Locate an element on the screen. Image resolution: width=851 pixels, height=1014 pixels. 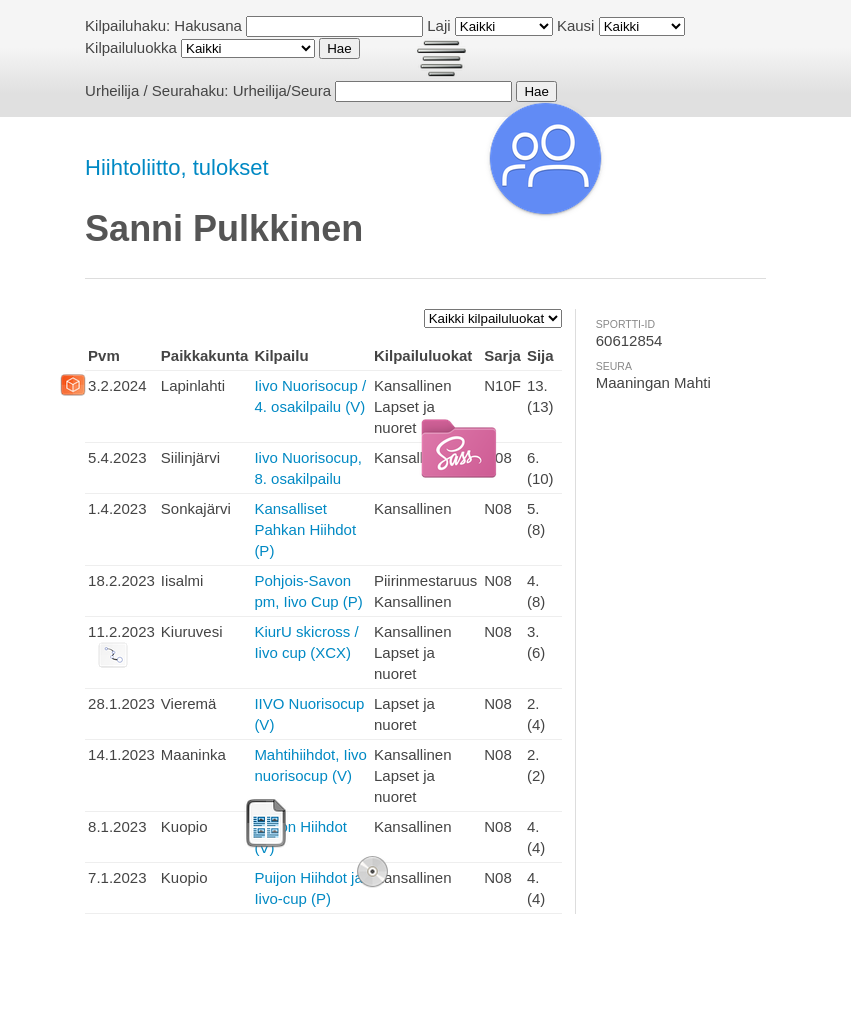
center align text is located at coordinates (441, 58).